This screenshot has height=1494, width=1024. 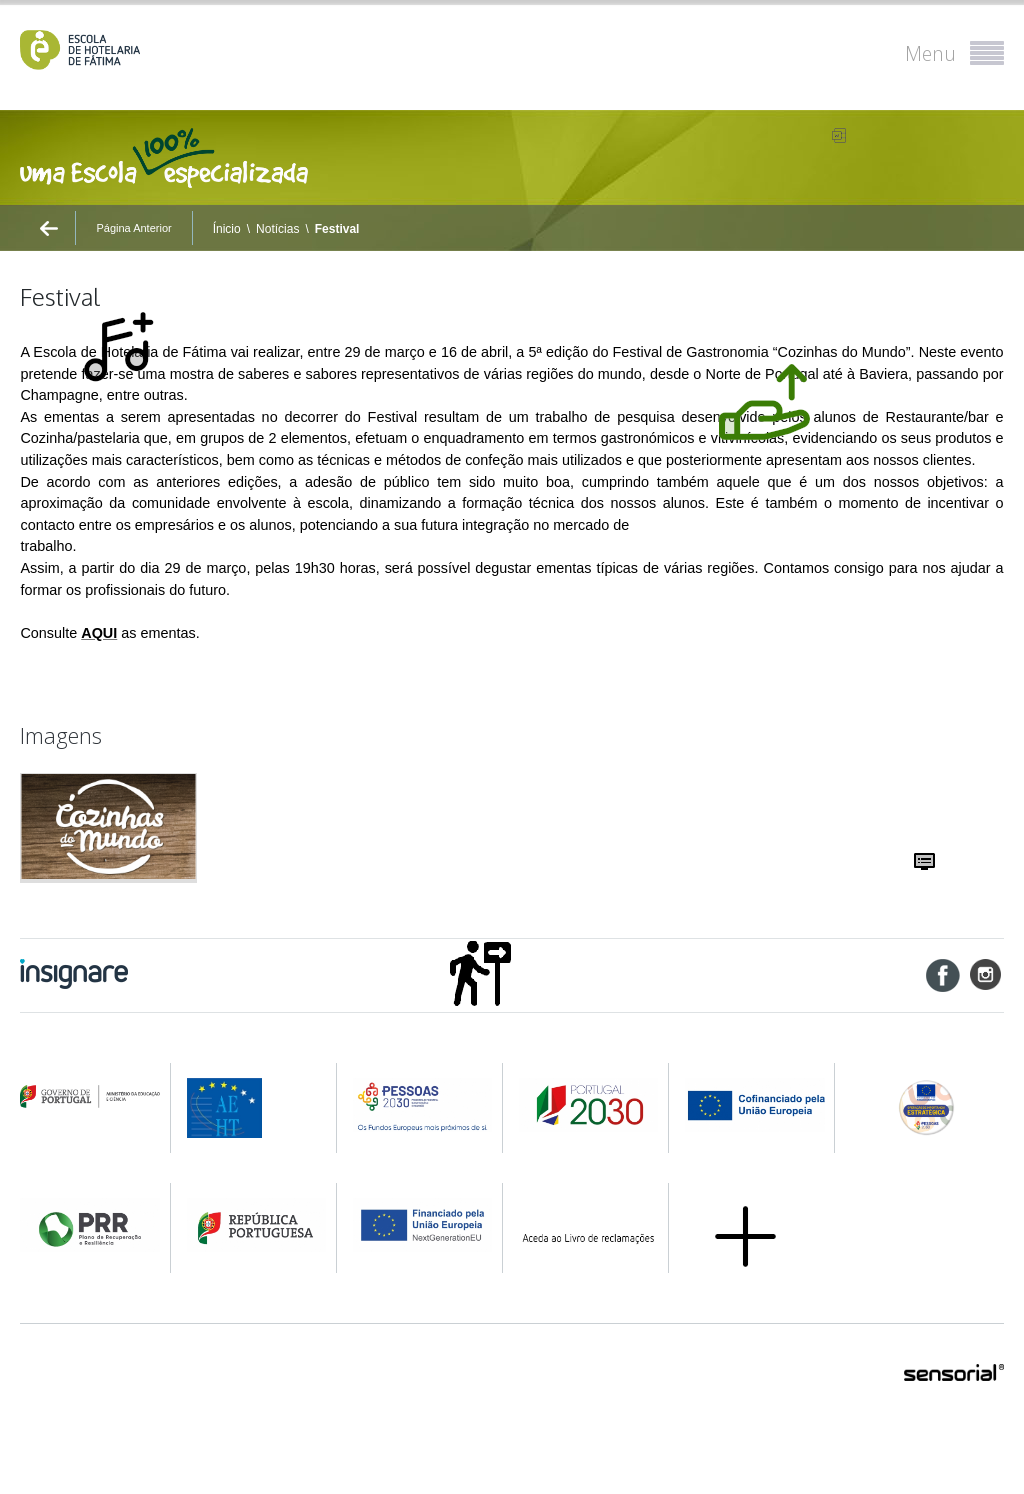 I want to click on open Microsoft Word, so click(x=839, y=135).